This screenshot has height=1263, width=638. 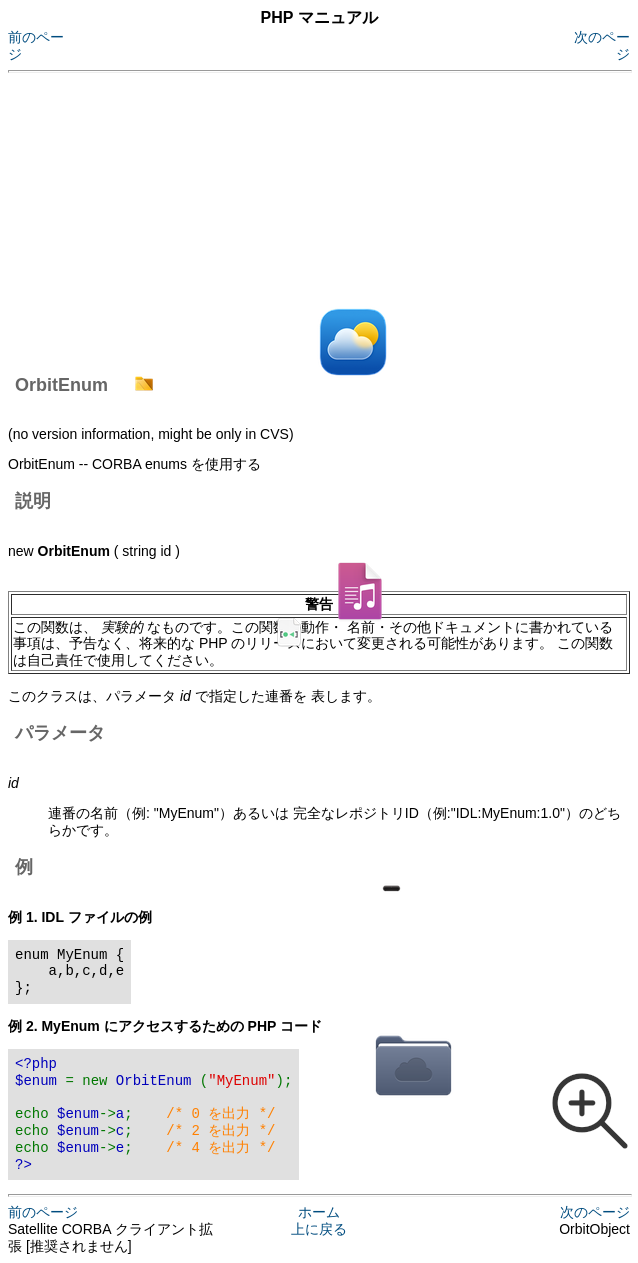 I want to click on connect to bluetooth speaker, so click(x=391, y=888).